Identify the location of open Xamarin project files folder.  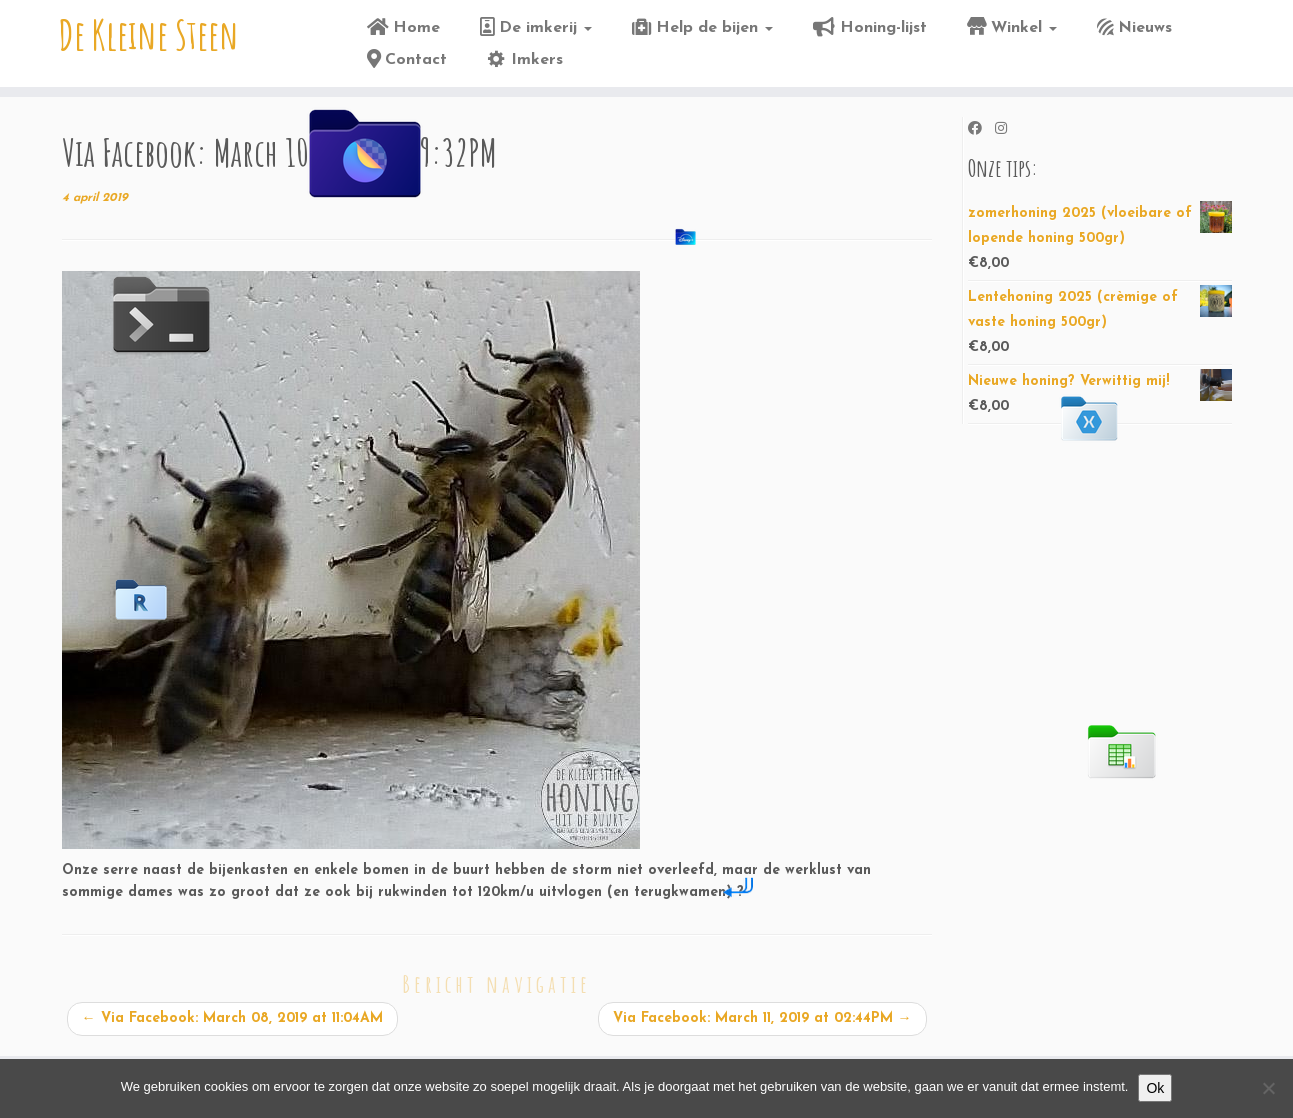
(1089, 420).